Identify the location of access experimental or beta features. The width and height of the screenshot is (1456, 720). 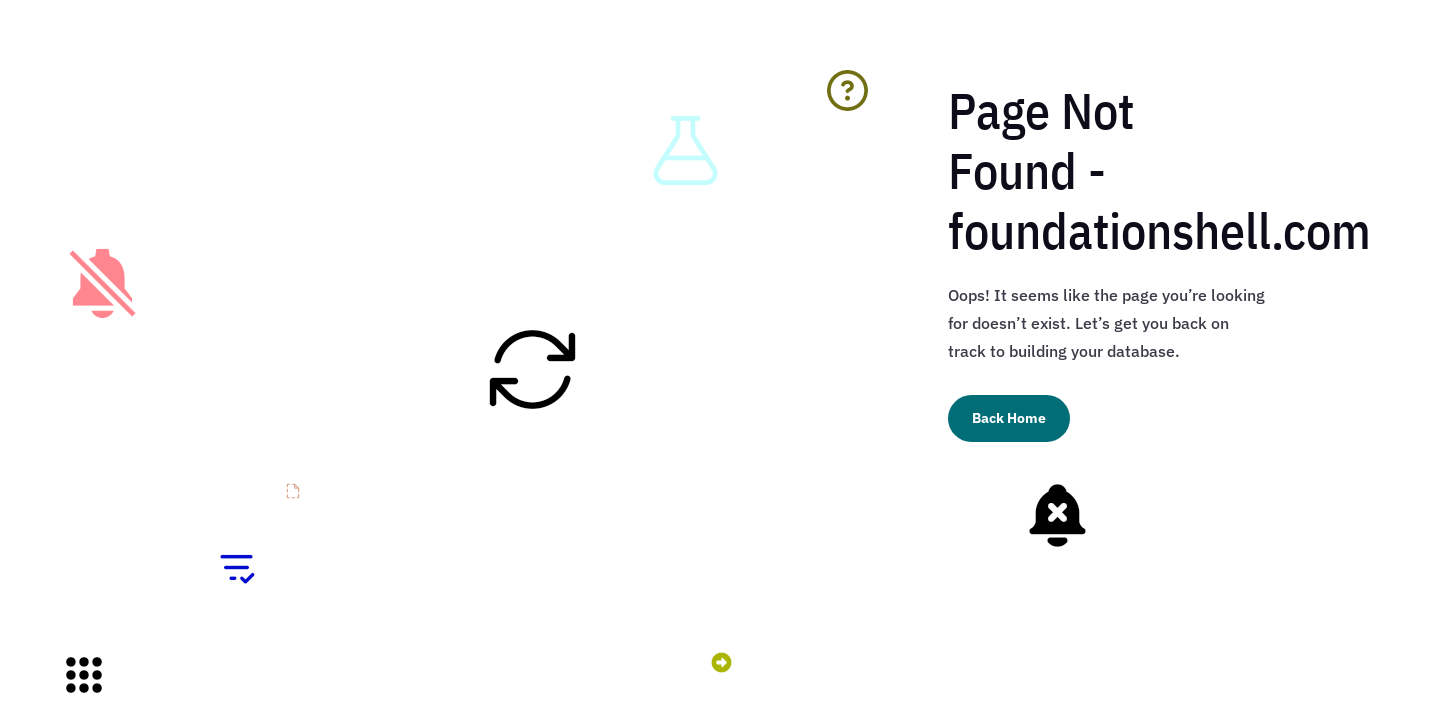
(685, 150).